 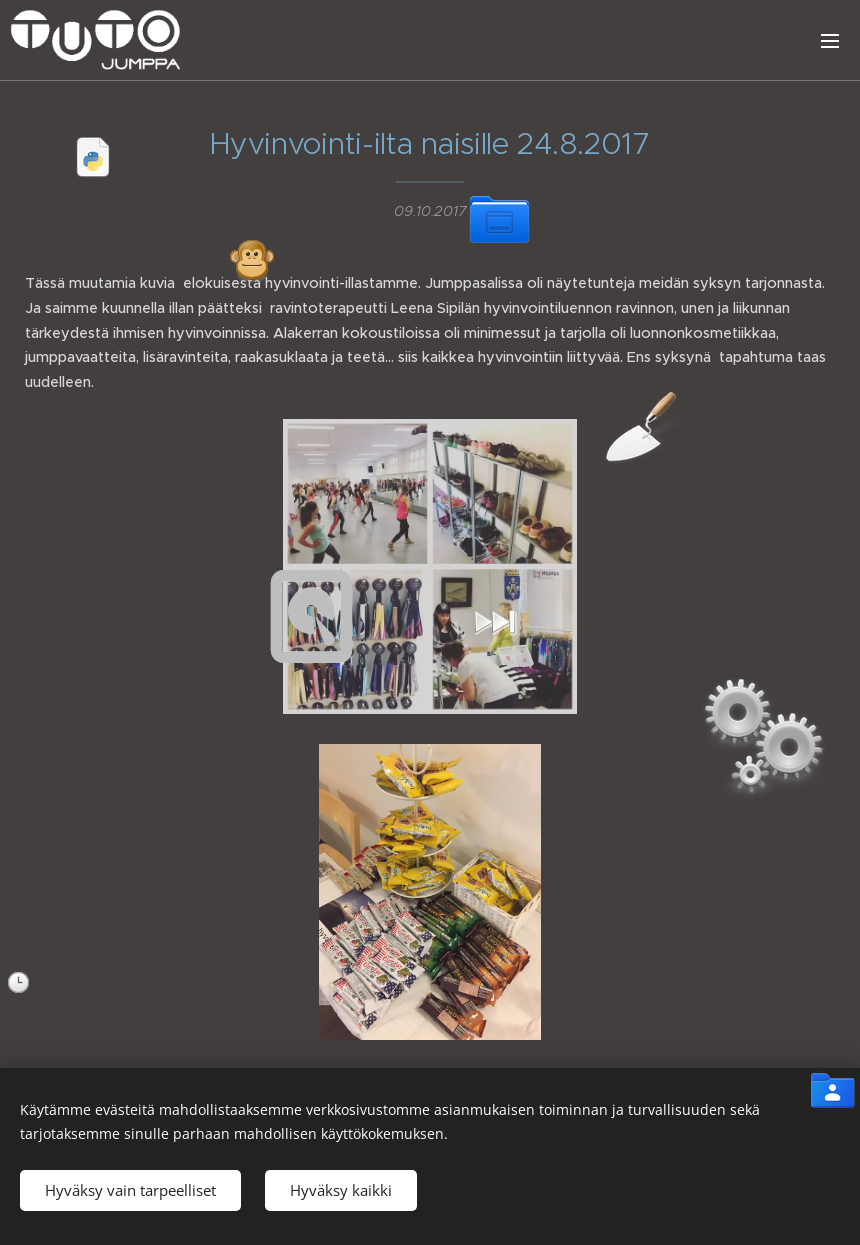 I want to click on skip to the next track or media item, so click(x=495, y=622).